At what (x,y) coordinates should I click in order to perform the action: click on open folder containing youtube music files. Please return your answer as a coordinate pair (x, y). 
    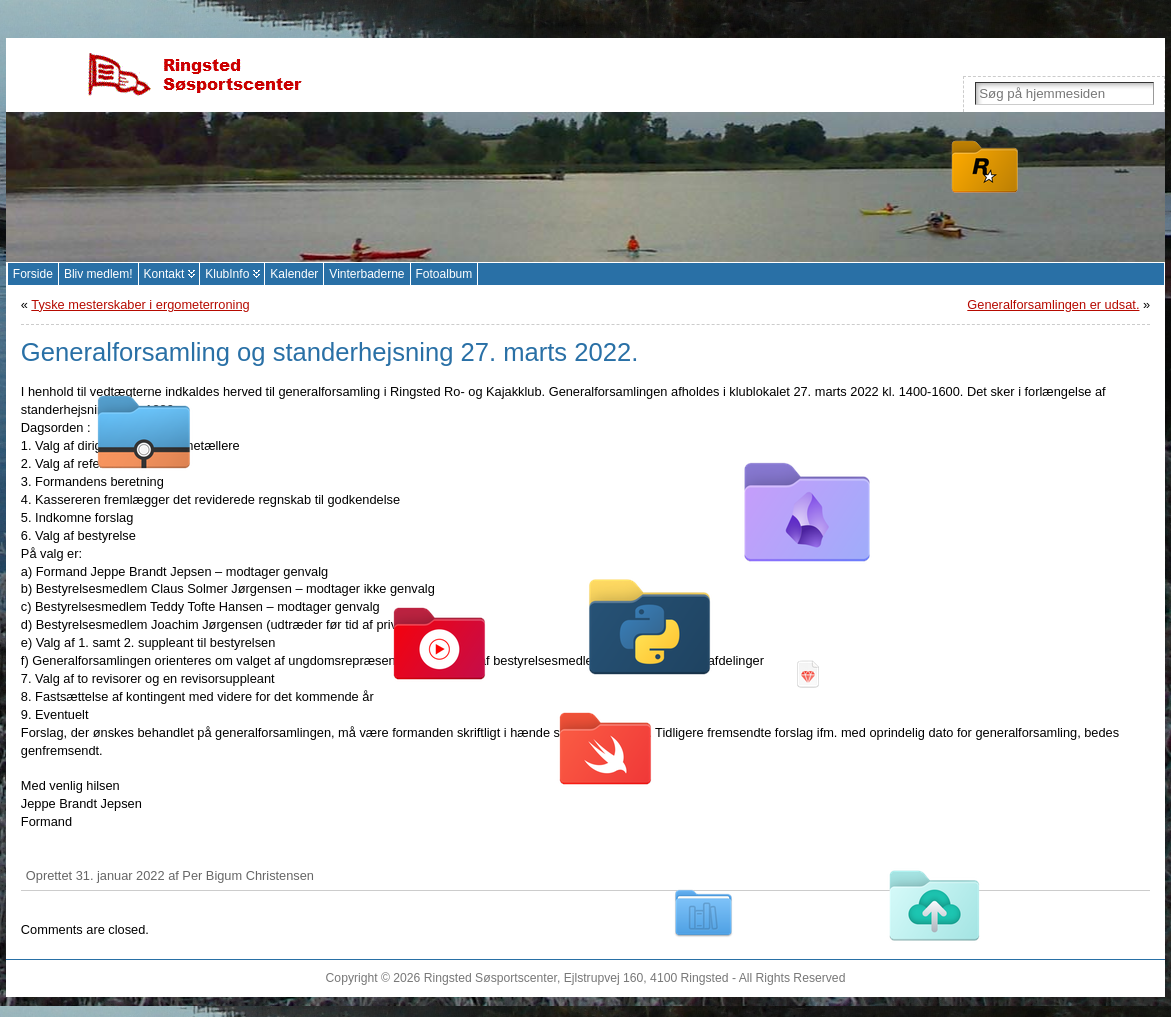
    Looking at the image, I should click on (439, 646).